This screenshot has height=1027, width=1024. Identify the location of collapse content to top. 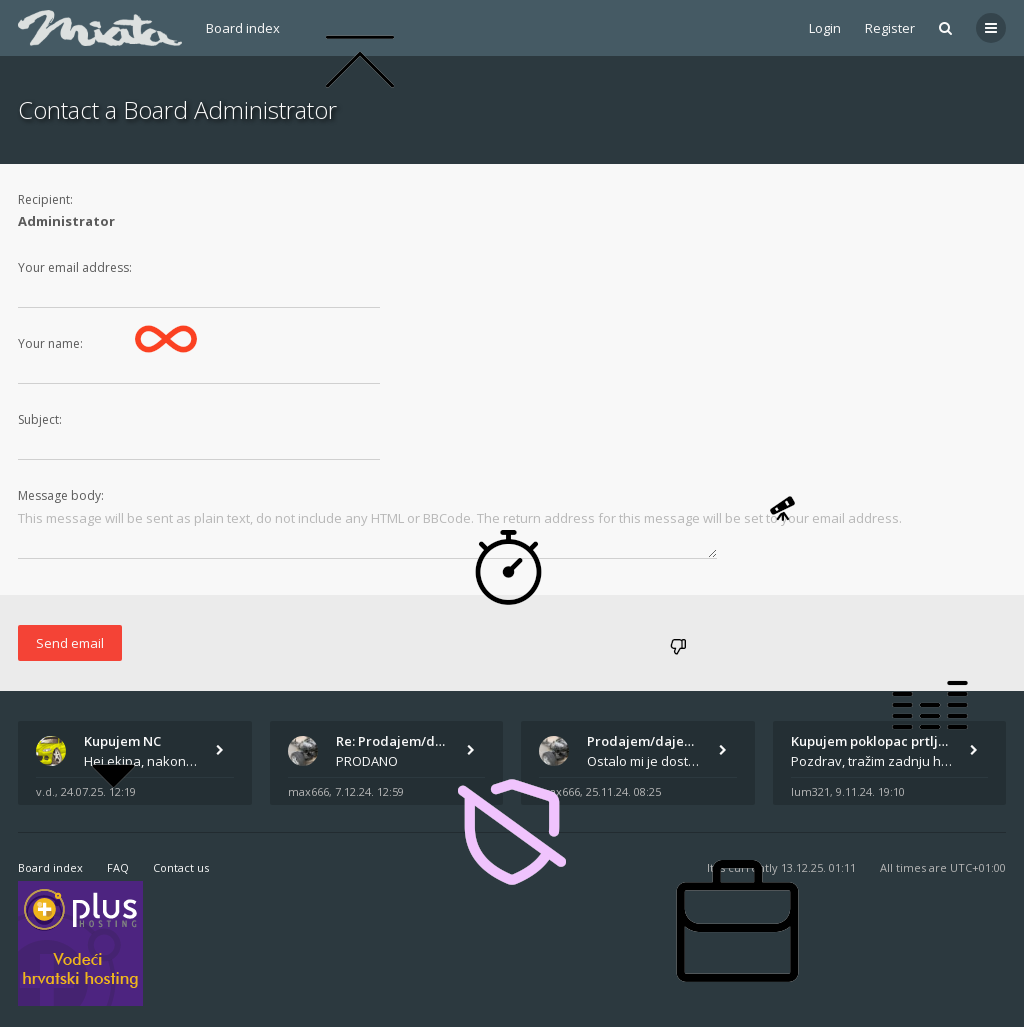
(360, 60).